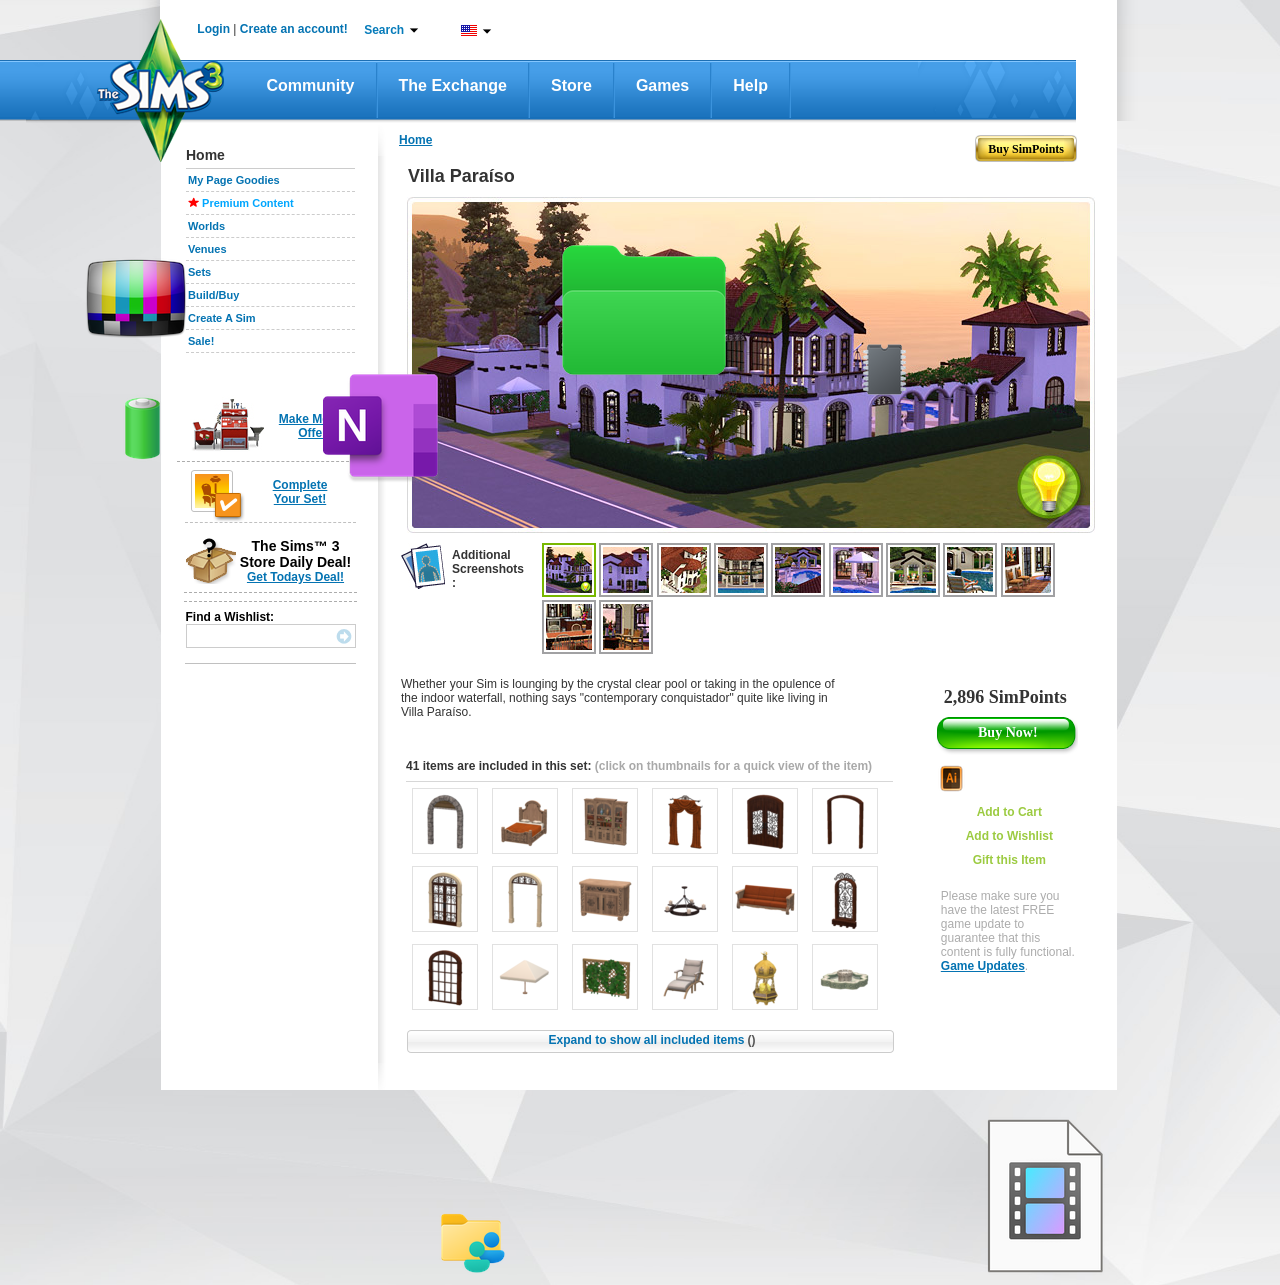 The height and width of the screenshot is (1285, 1280). What do you see at coordinates (884, 369) in the screenshot?
I see `view system hardware information` at bounding box center [884, 369].